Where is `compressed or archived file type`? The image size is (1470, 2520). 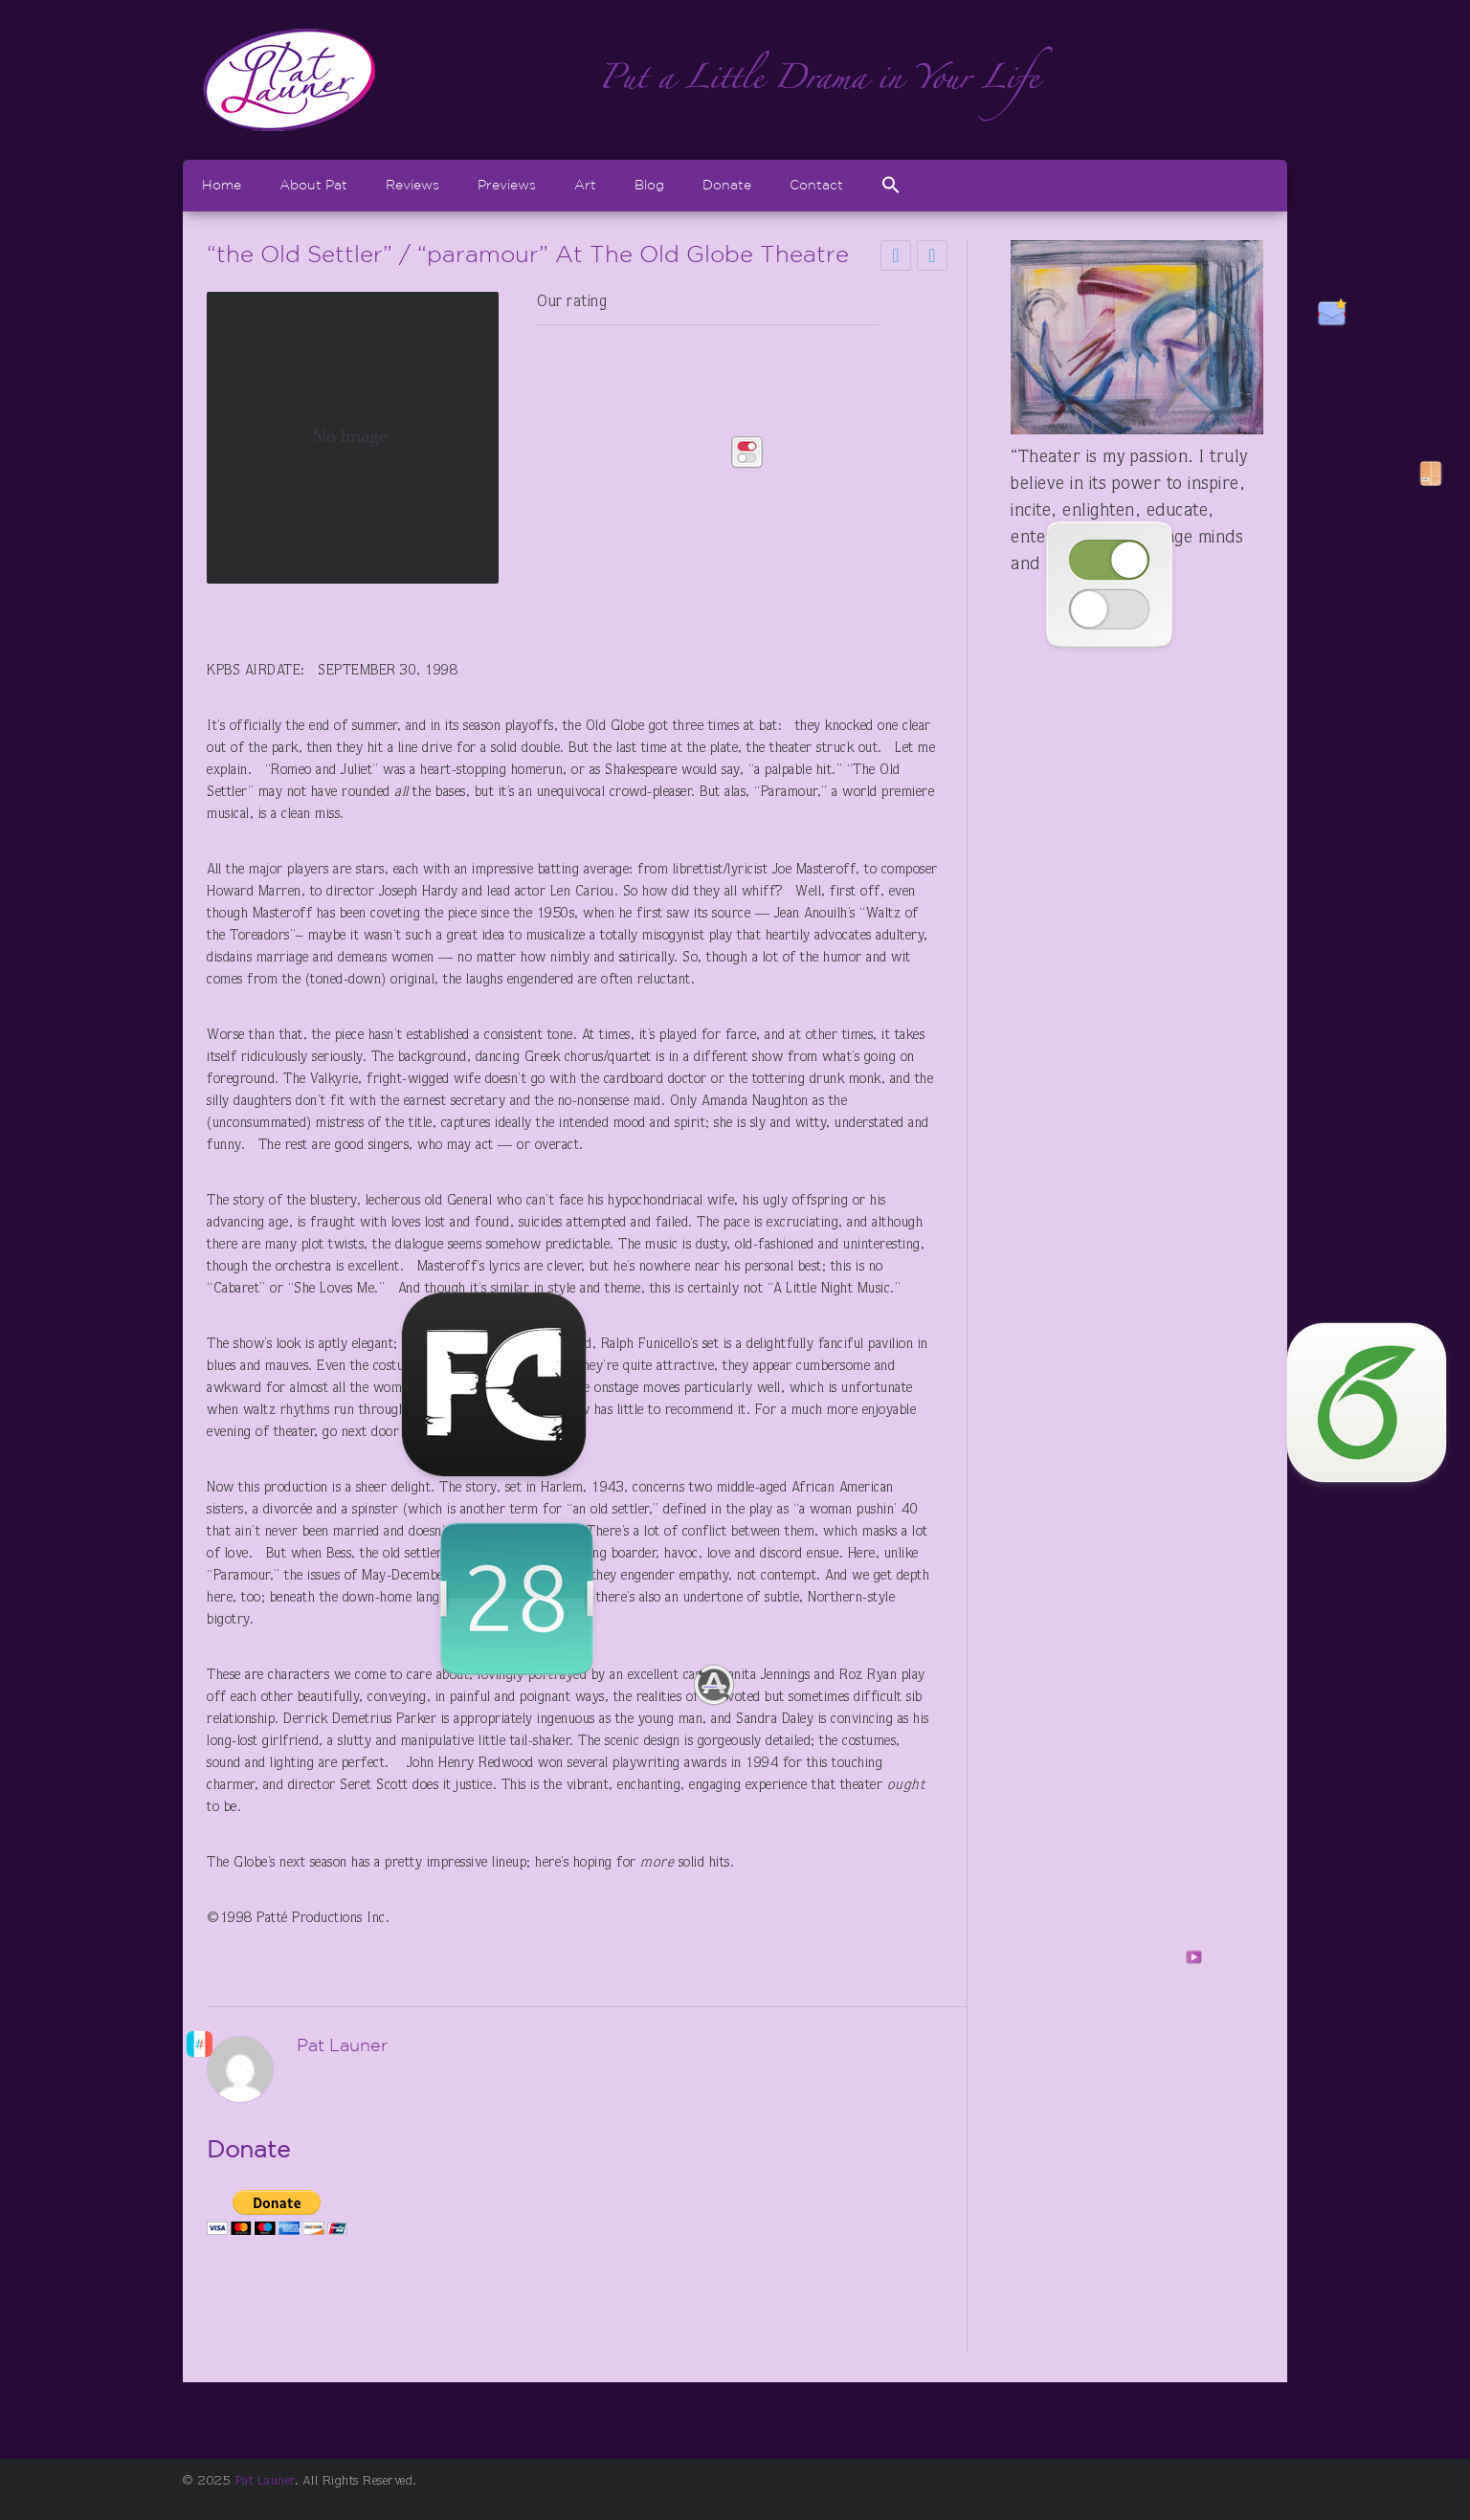
compressed or archived file type is located at coordinates (1431, 474).